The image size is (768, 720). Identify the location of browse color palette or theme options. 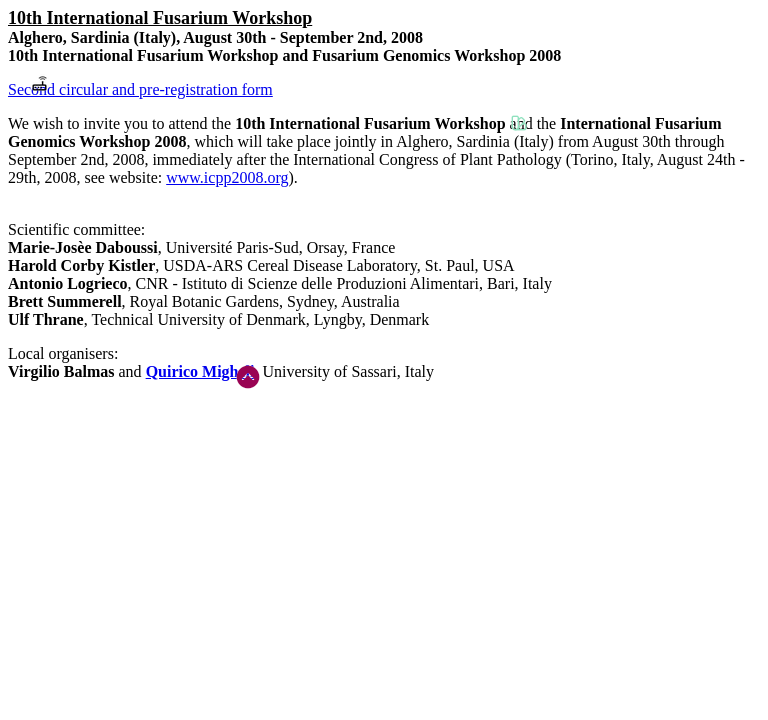
(519, 123).